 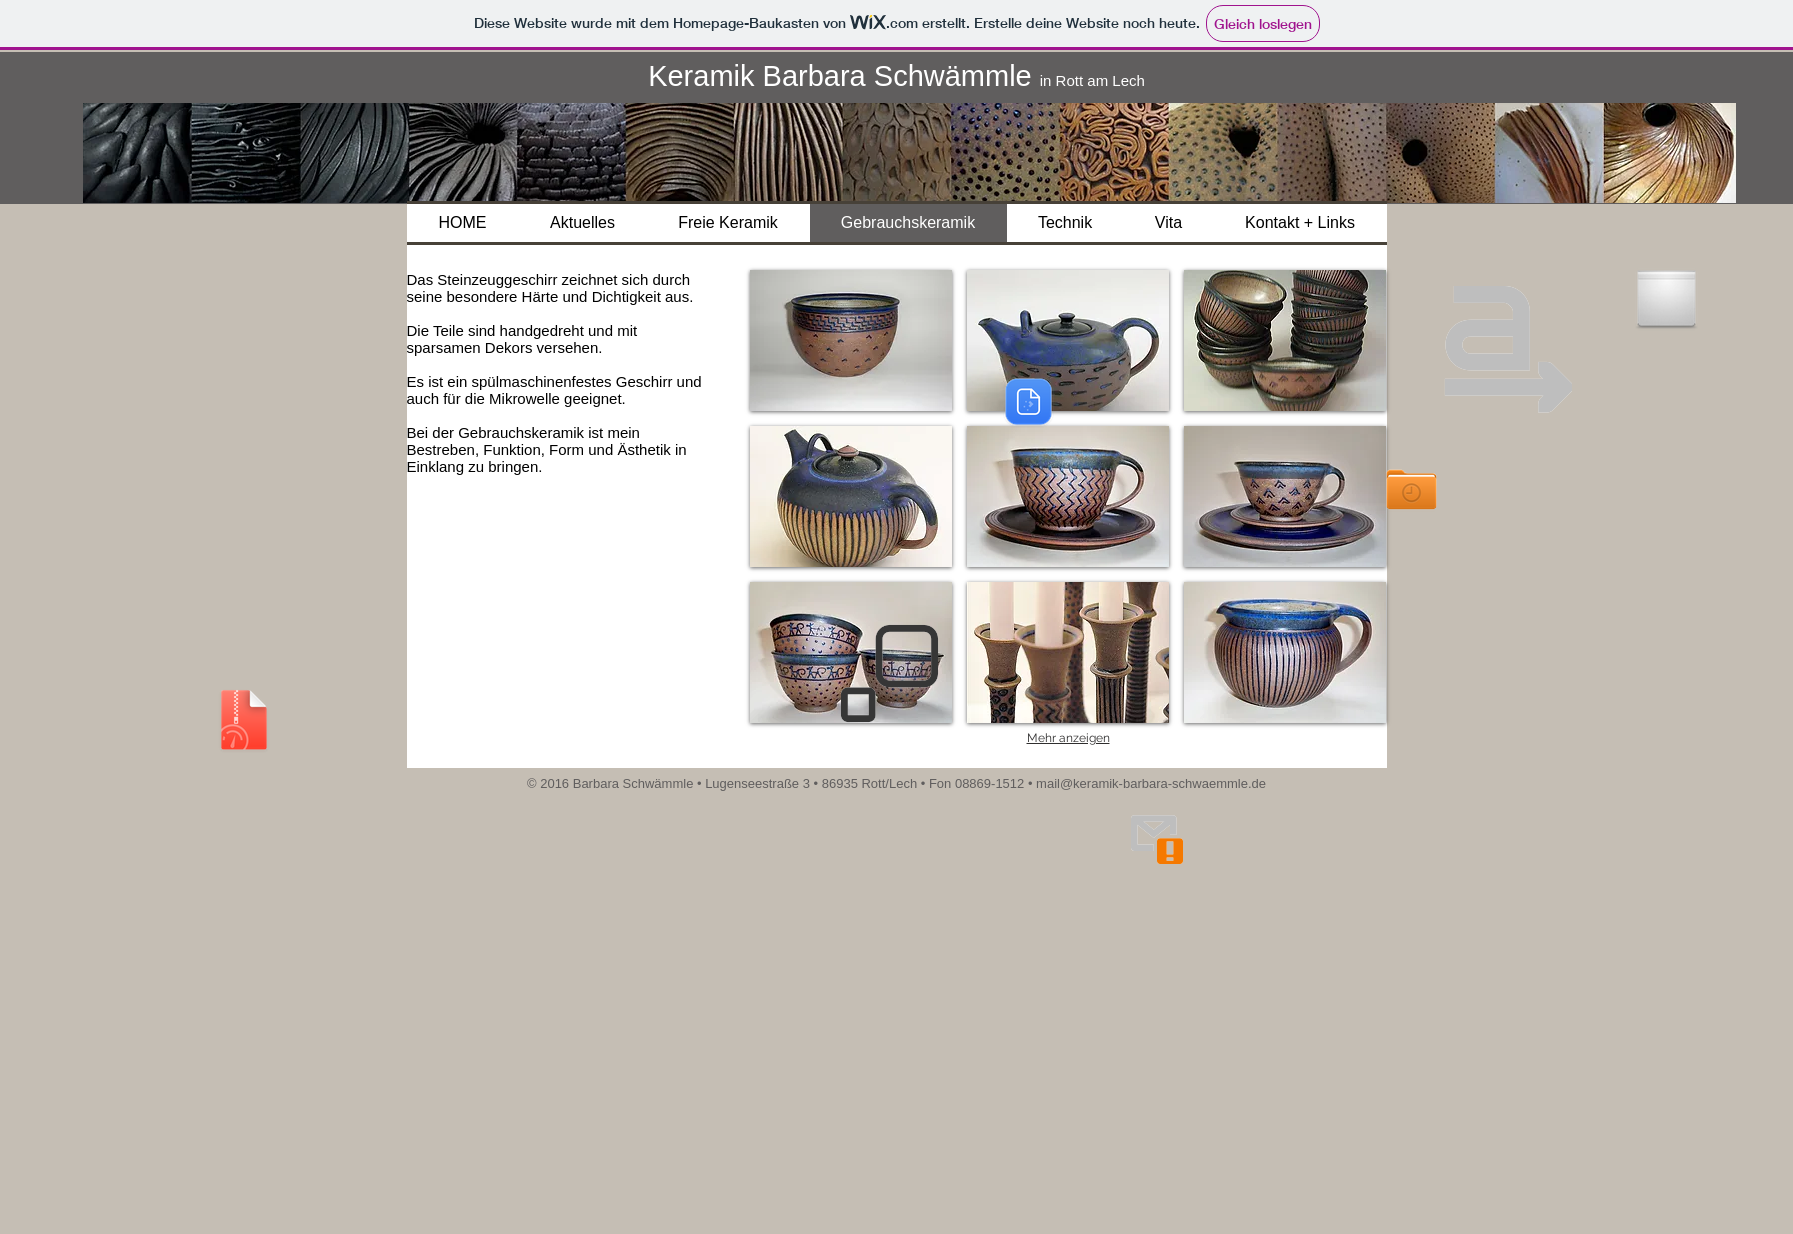 What do you see at coordinates (1666, 300) in the screenshot?
I see `magic trackpad connected via bluetooth` at bounding box center [1666, 300].